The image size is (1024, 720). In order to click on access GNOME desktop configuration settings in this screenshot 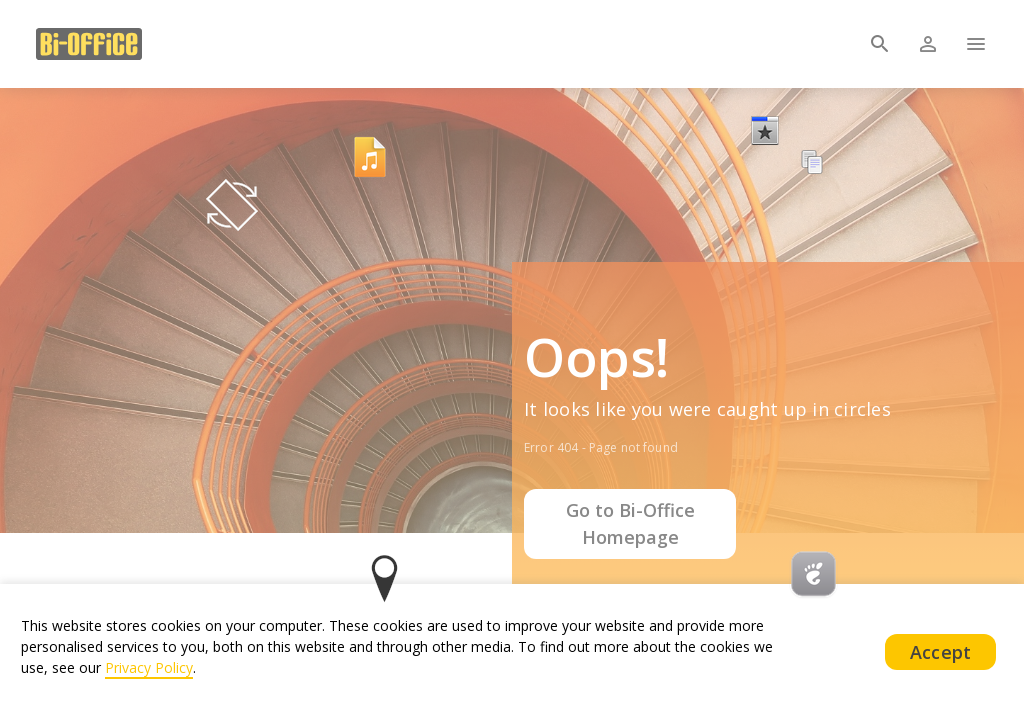, I will do `click(813, 574)`.